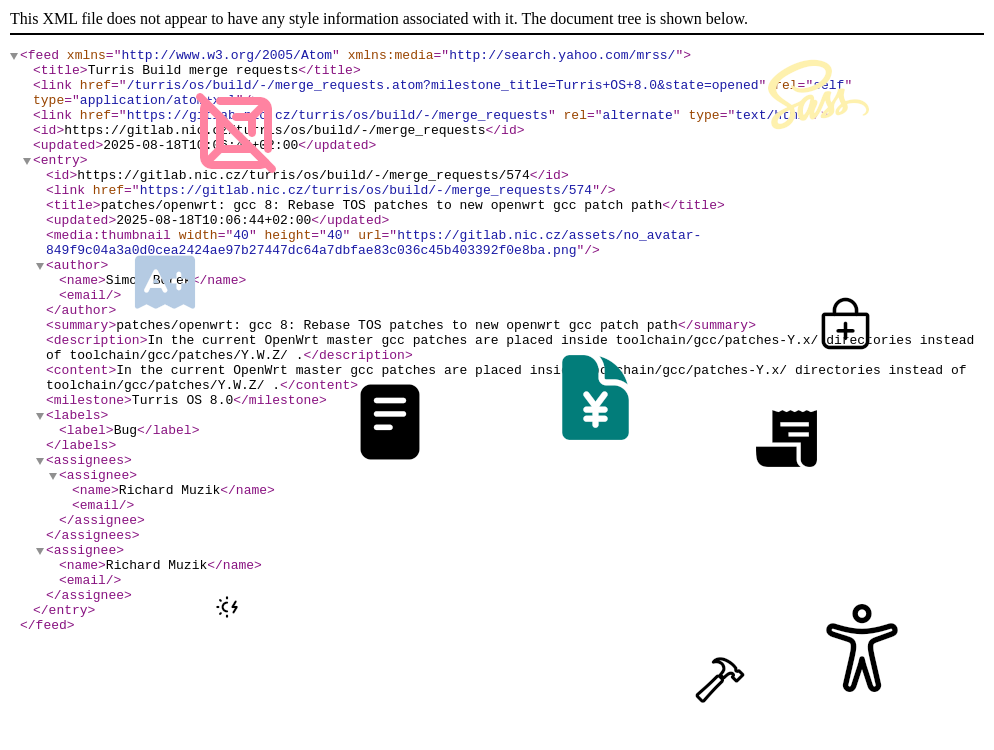 This screenshot has width=994, height=750. What do you see at coordinates (720, 680) in the screenshot?
I see `access build or developer tools` at bounding box center [720, 680].